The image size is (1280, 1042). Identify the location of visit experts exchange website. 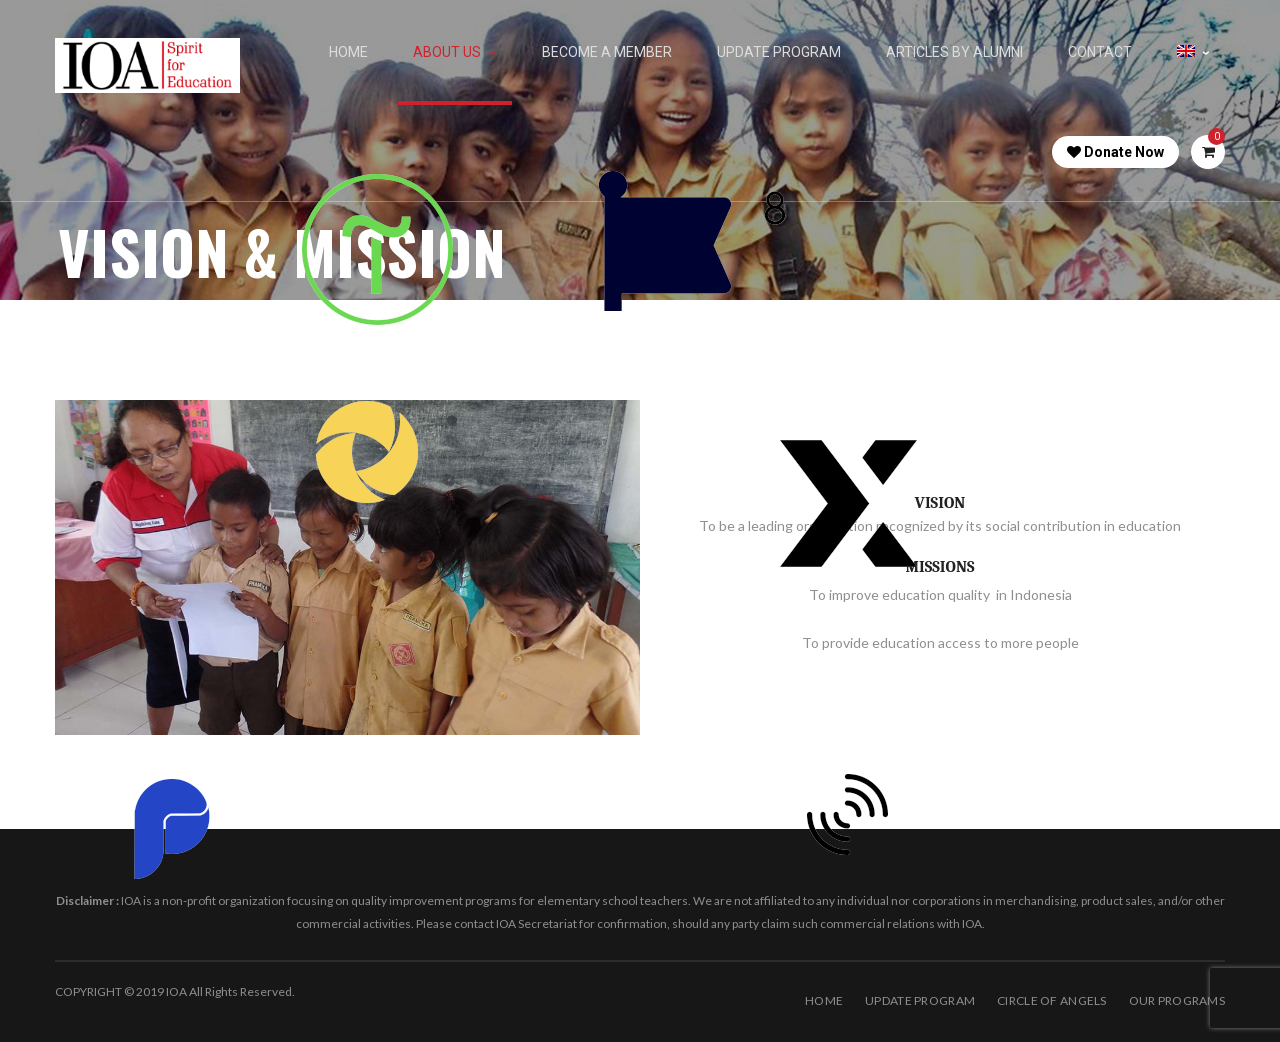
(848, 503).